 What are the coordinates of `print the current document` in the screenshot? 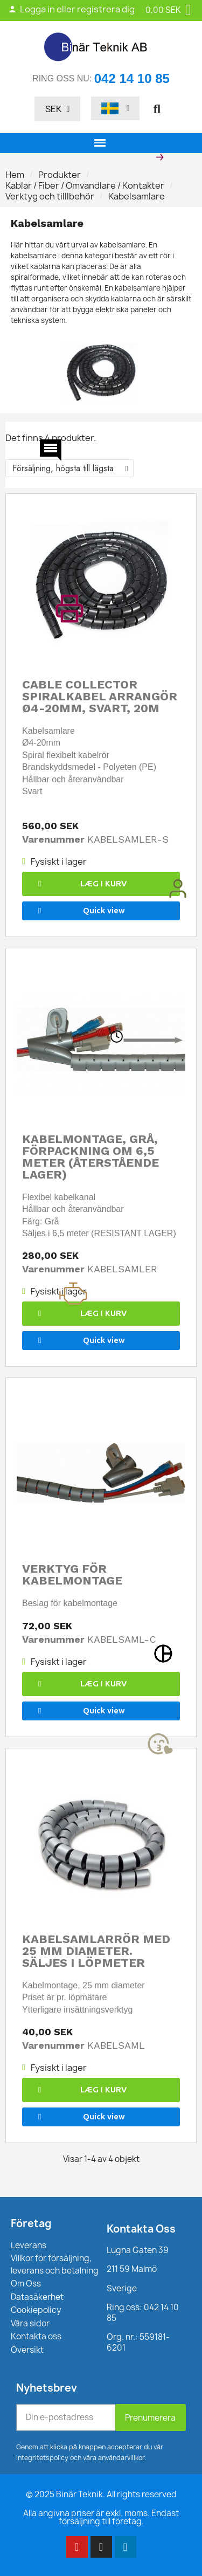 It's located at (69, 609).